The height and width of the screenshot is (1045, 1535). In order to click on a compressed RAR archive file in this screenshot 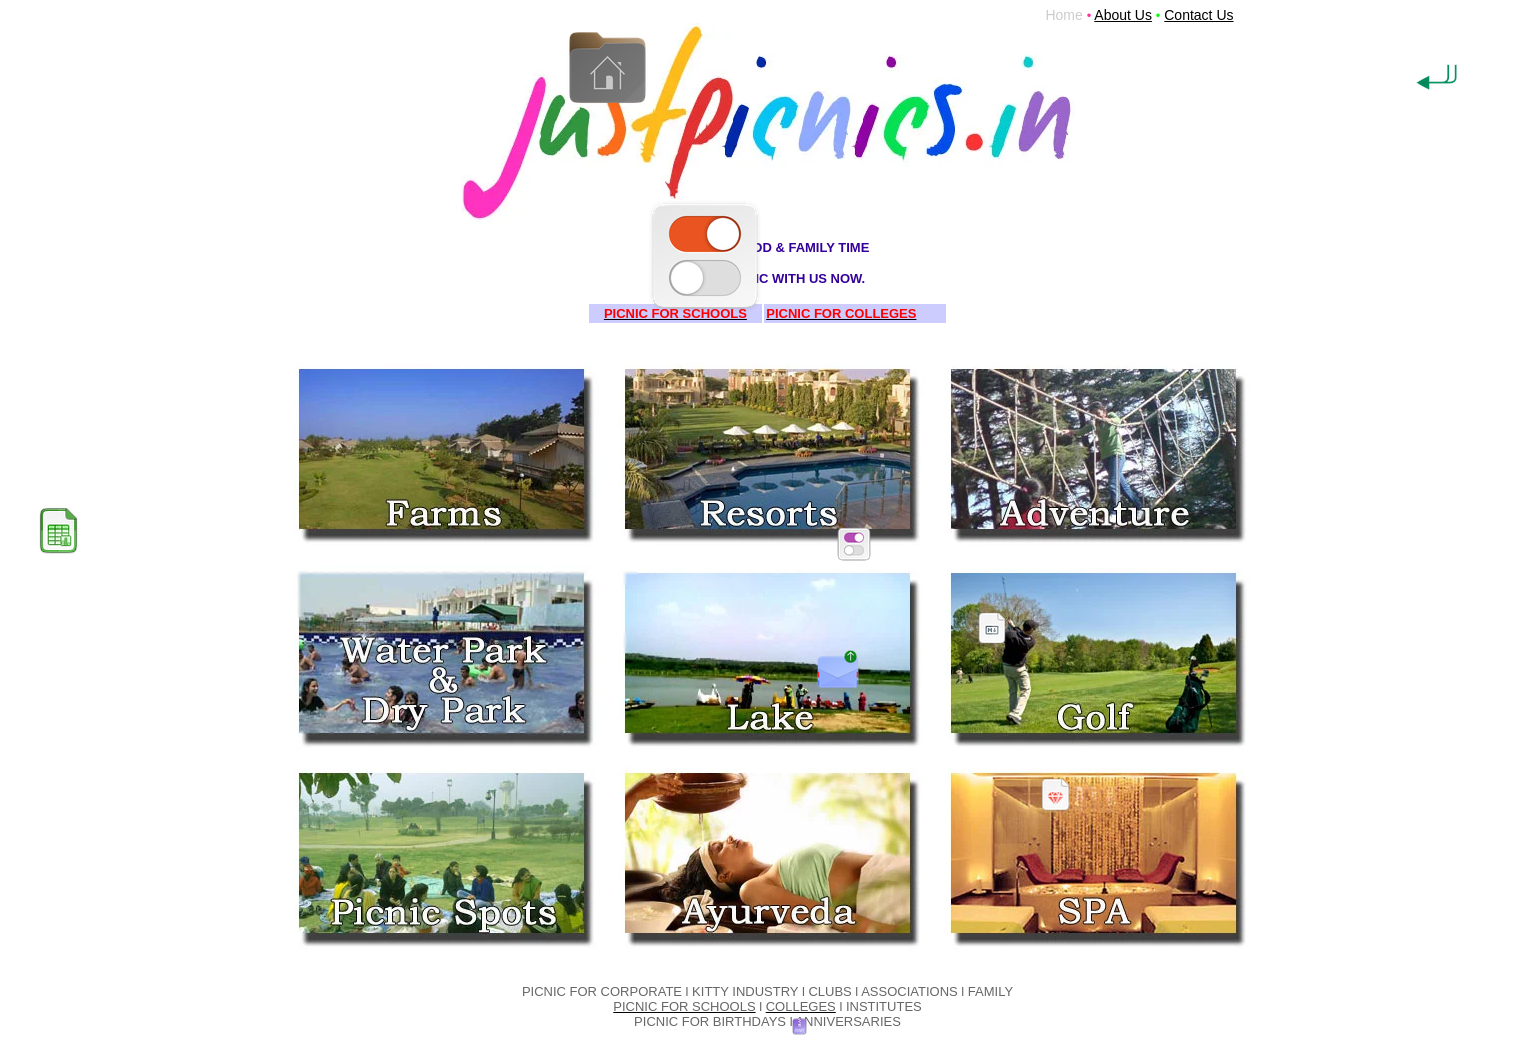, I will do `click(799, 1026)`.